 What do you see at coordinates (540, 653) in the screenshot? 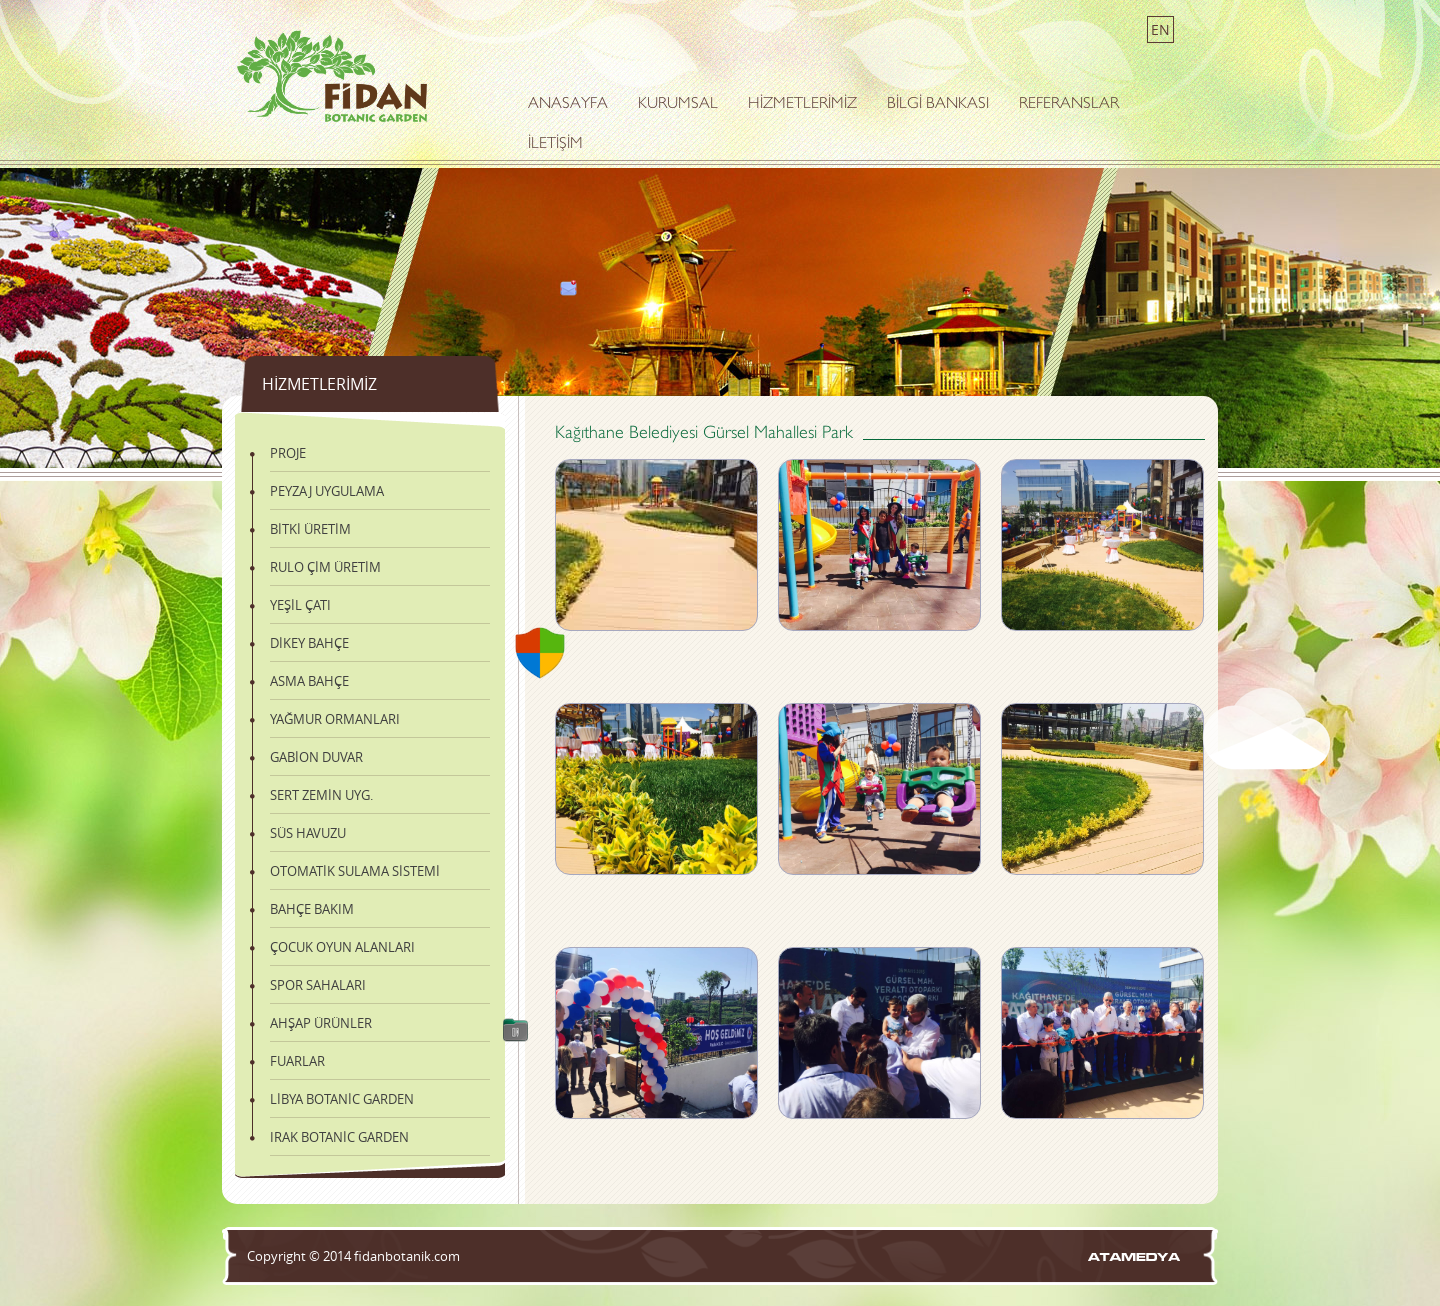
I see `indicates Windows Firewall protection is active` at bounding box center [540, 653].